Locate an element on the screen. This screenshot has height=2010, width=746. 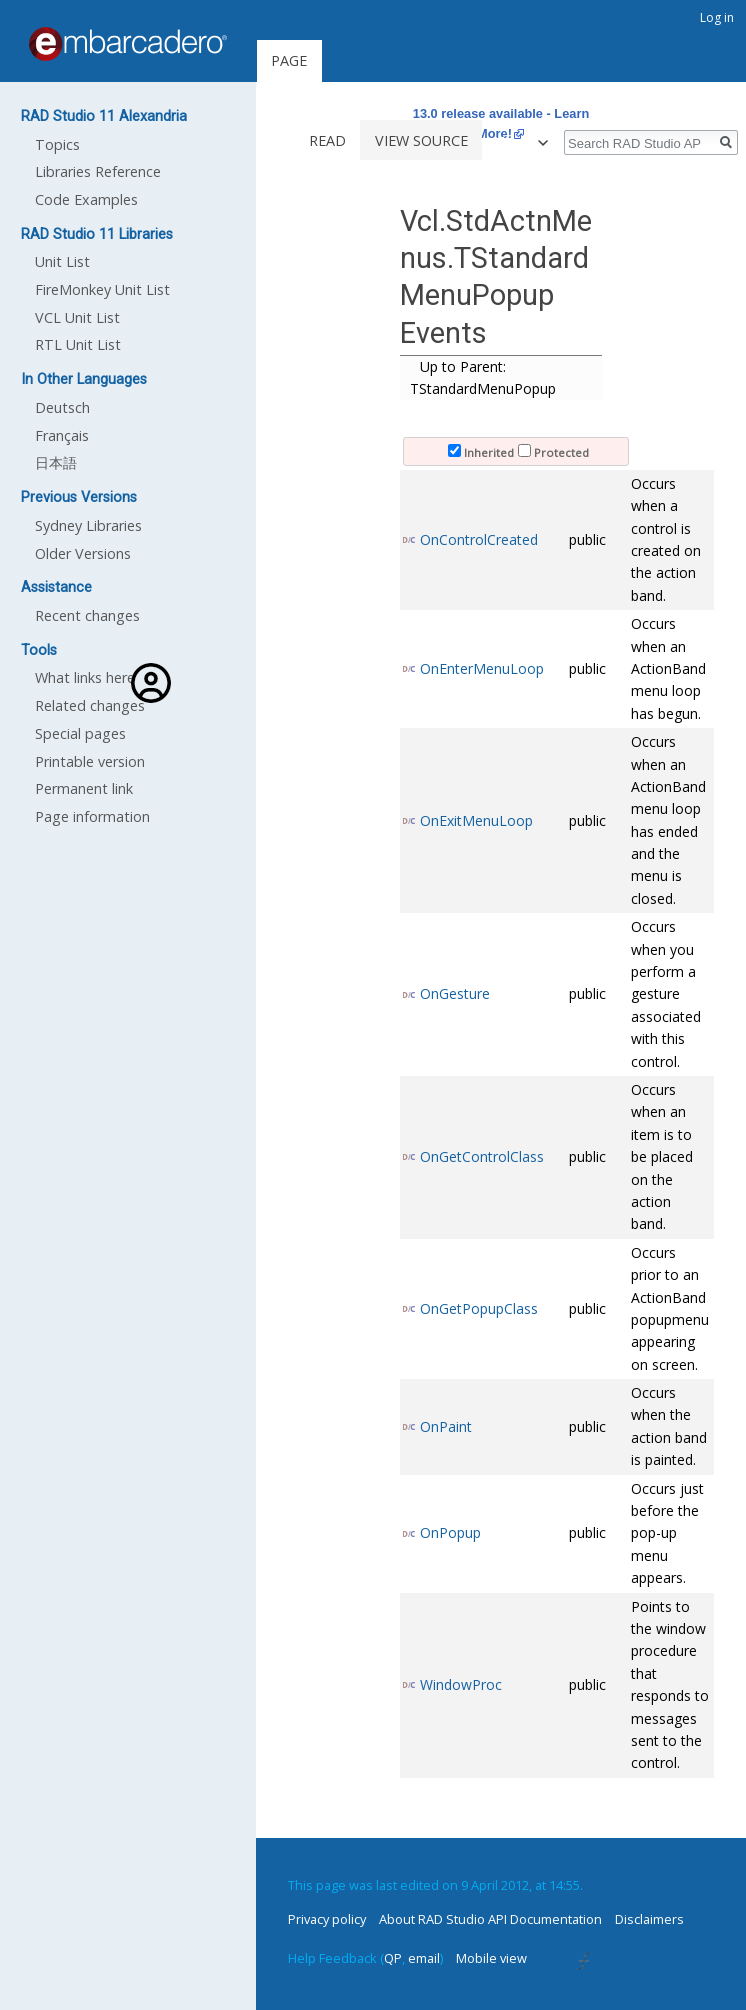
access function or formula editor is located at coordinates (584, 1961).